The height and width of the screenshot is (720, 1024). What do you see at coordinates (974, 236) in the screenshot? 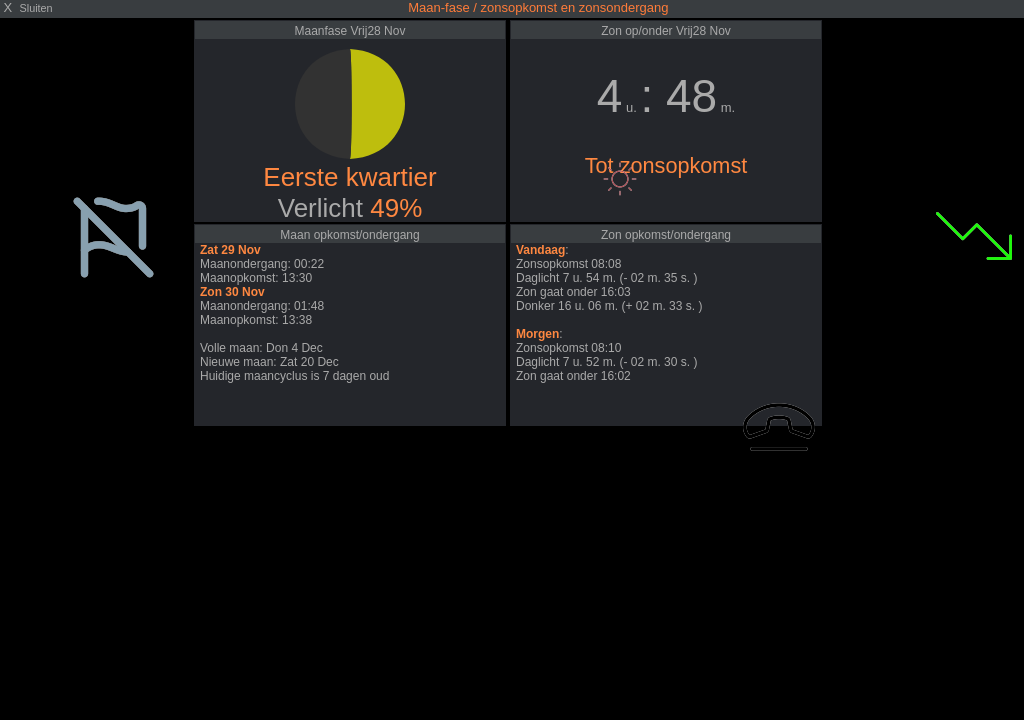
I see `indicates a downward trend or decline in data` at bounding box center [974, 236].